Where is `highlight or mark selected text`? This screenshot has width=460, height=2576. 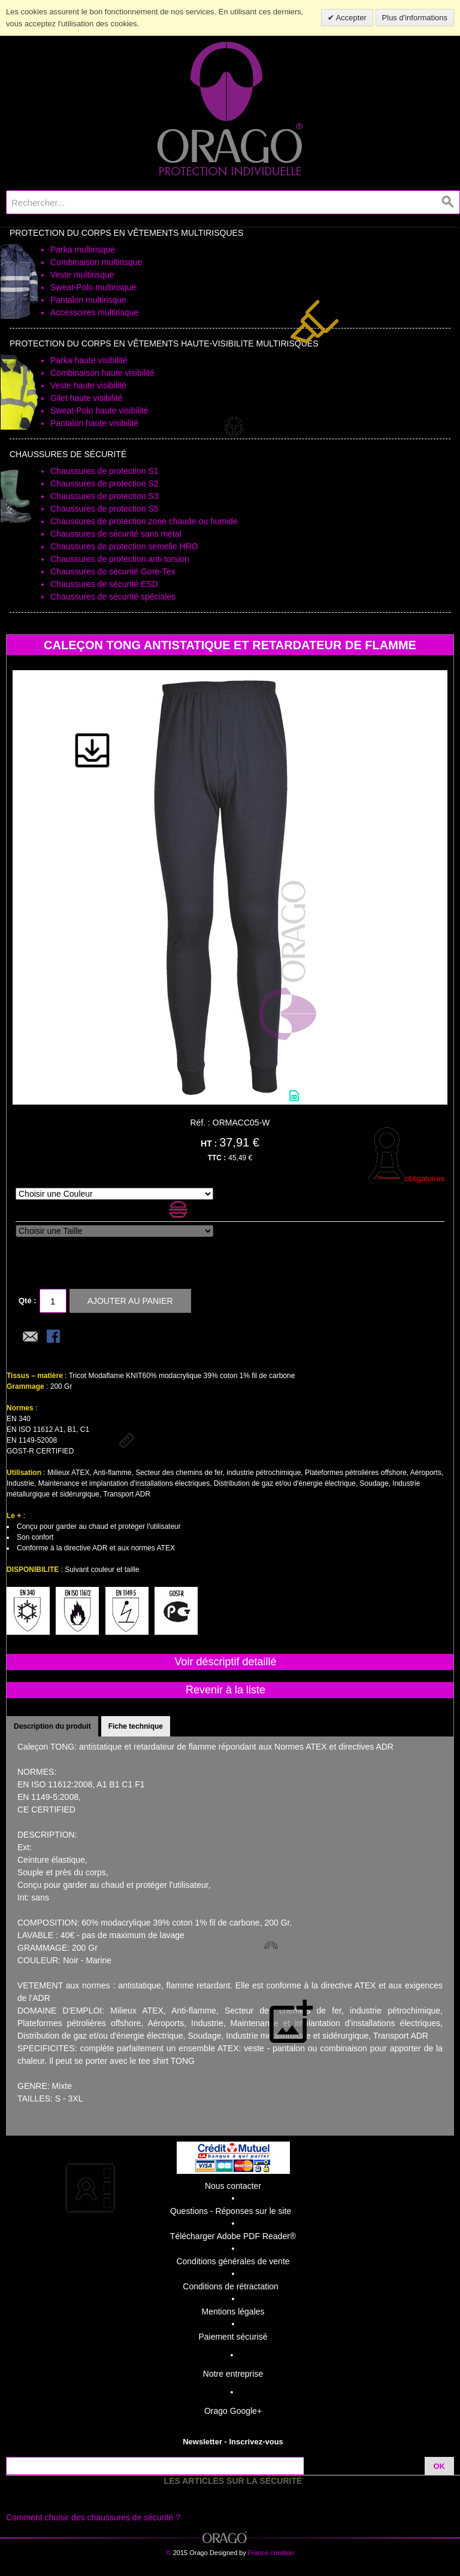
highlight or mark selected text is located at coordinates (313, 324).